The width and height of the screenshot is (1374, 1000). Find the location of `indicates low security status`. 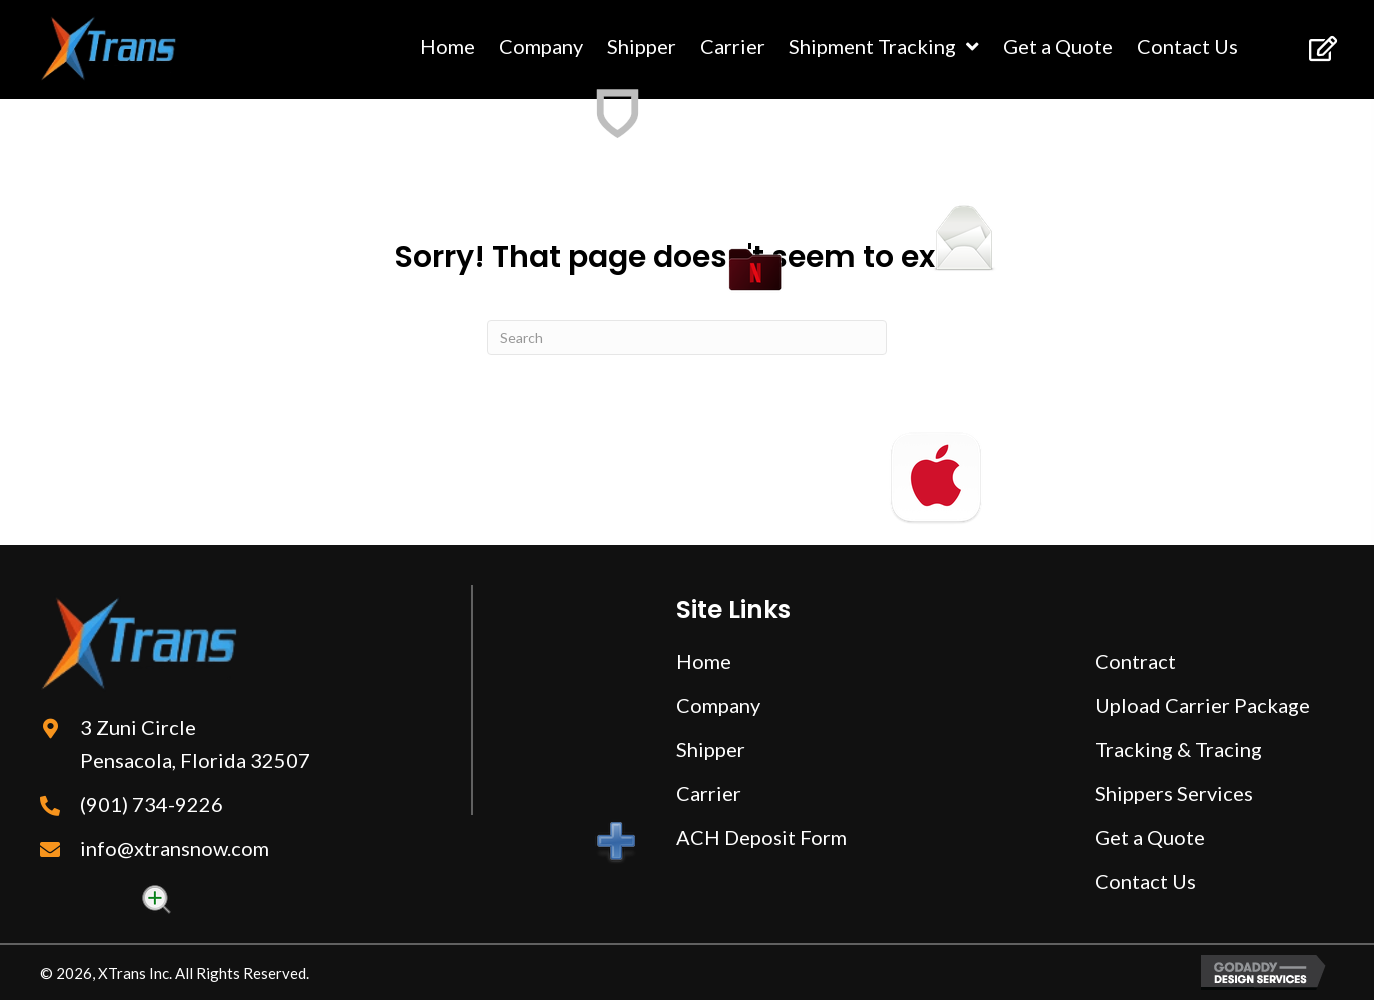

indicates low security status is located at coordinates (617, 113).